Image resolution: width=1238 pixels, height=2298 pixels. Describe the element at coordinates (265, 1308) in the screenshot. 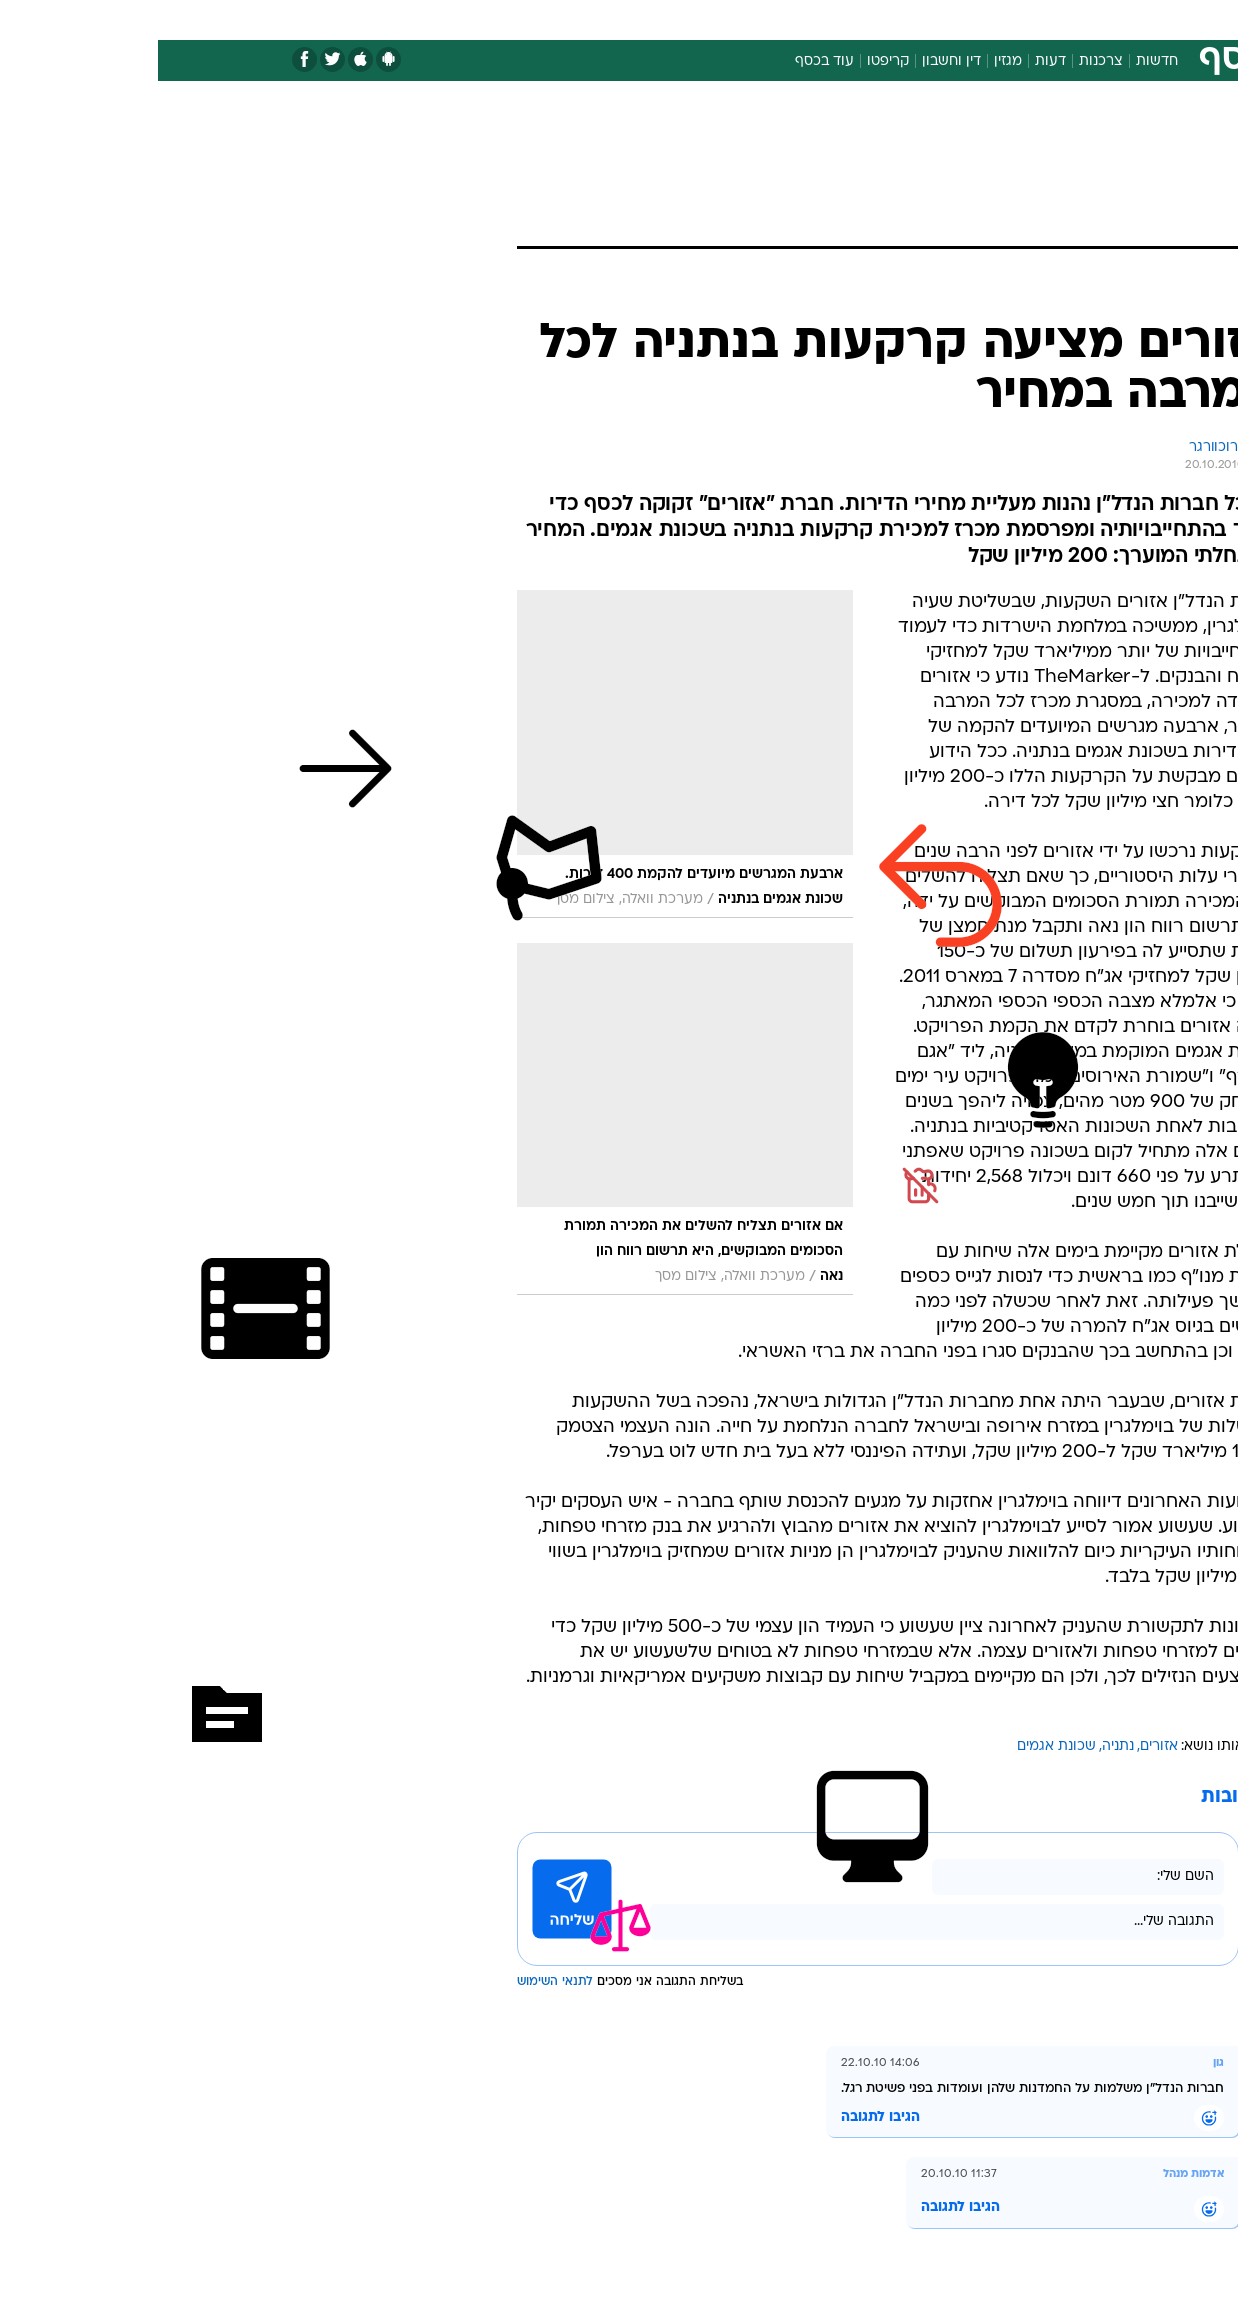

I see `access video or film content` at that location.